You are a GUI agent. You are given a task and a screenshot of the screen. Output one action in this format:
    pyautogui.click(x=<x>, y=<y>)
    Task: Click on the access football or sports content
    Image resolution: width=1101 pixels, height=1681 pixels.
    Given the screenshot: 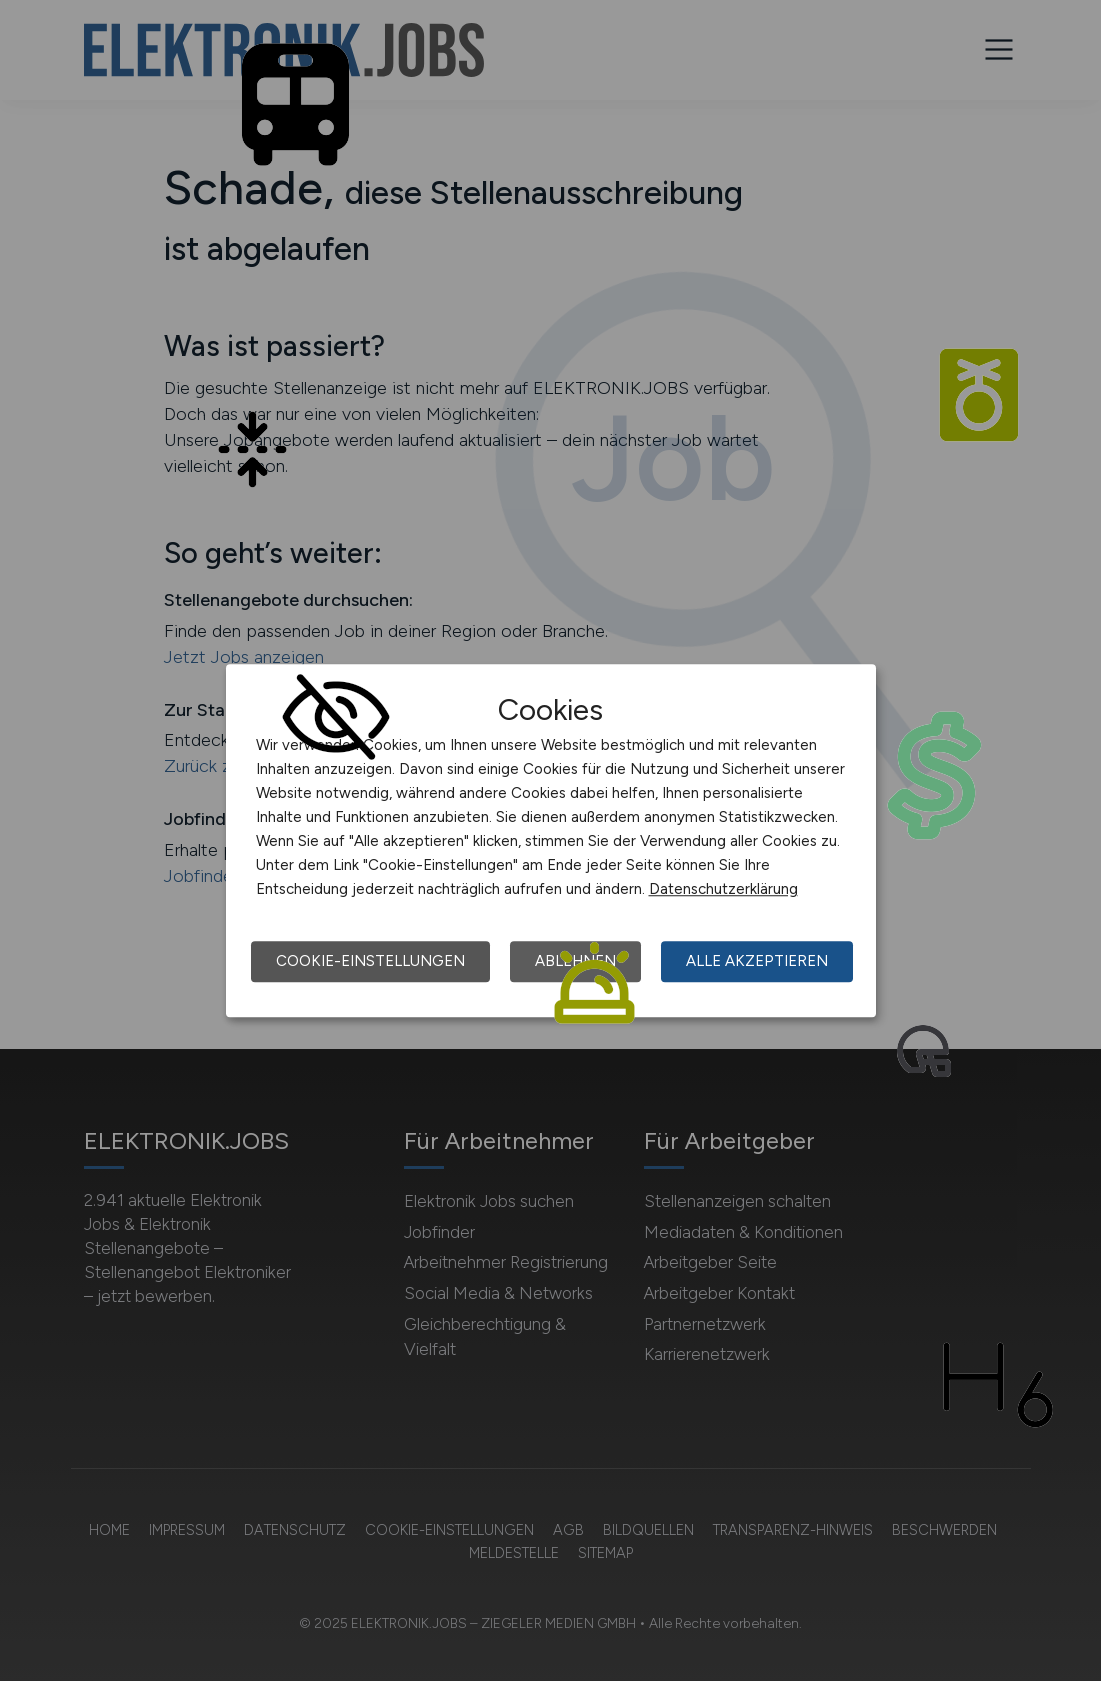 What is the action you would take?
    pyautogui.click(x=924, y=1052)
    